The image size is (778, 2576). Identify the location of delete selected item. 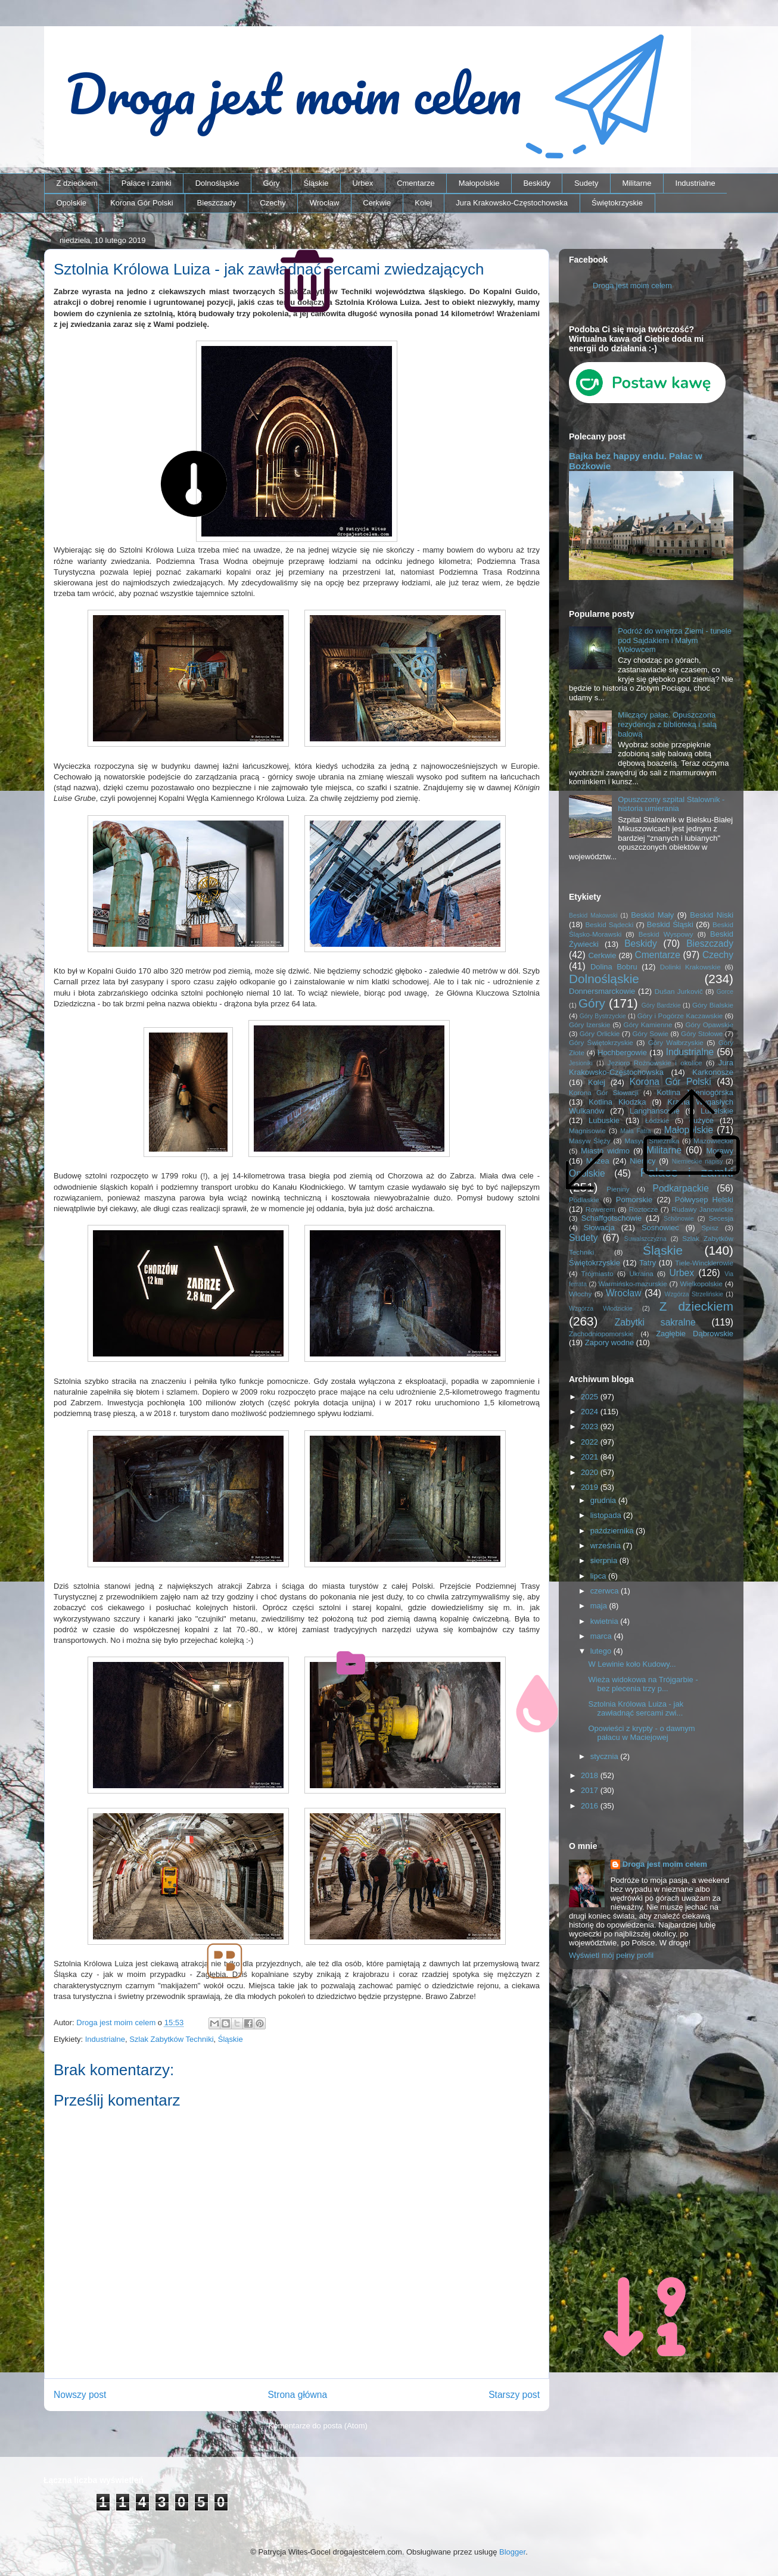
(307, 282).